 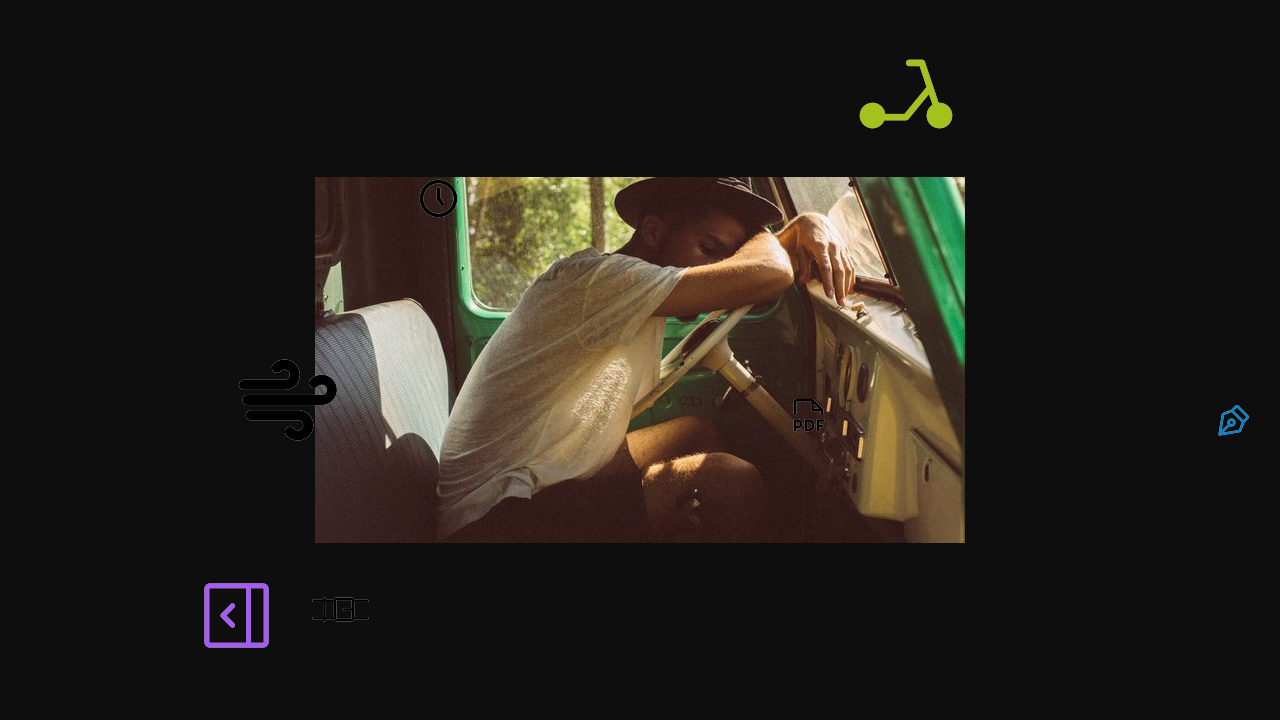 I want to click on view current wind conditions, so click(x=288, y=400).